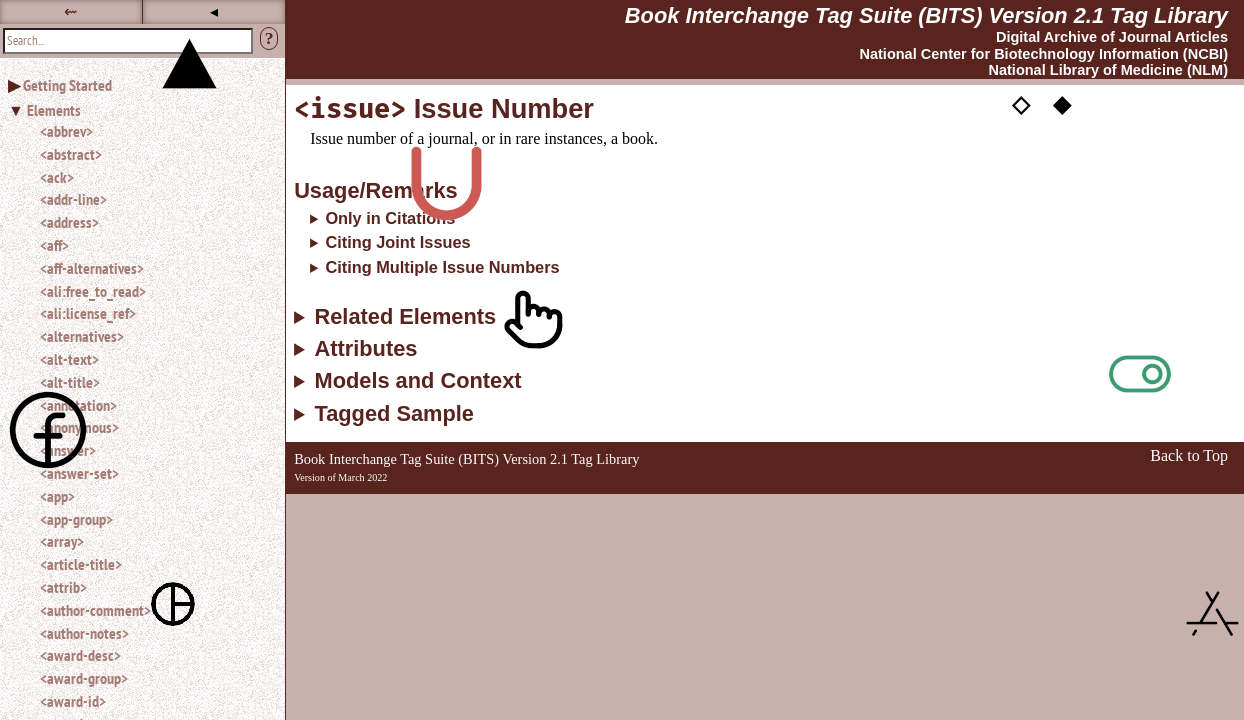 This screenshot has height=720, width=1244. I want to click on view data breakdown or statistics, so click(173, 604).